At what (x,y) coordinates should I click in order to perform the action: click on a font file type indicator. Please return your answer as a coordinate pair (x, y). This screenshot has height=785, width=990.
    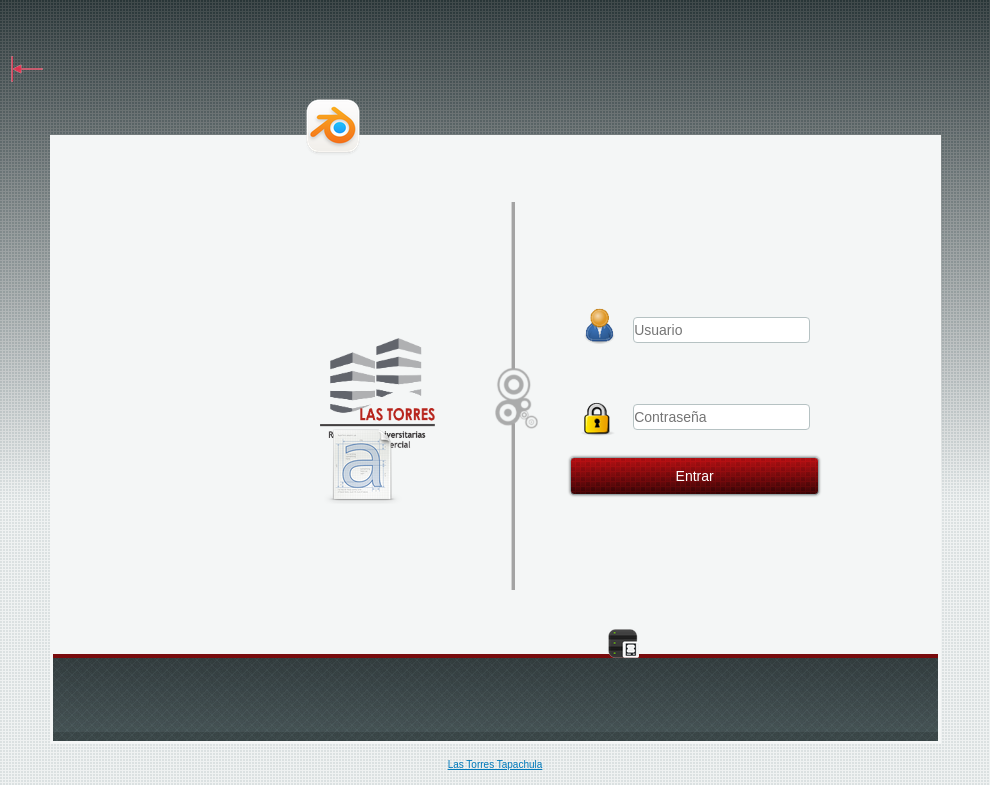
    Looking at the image, I should click on (363, 464).